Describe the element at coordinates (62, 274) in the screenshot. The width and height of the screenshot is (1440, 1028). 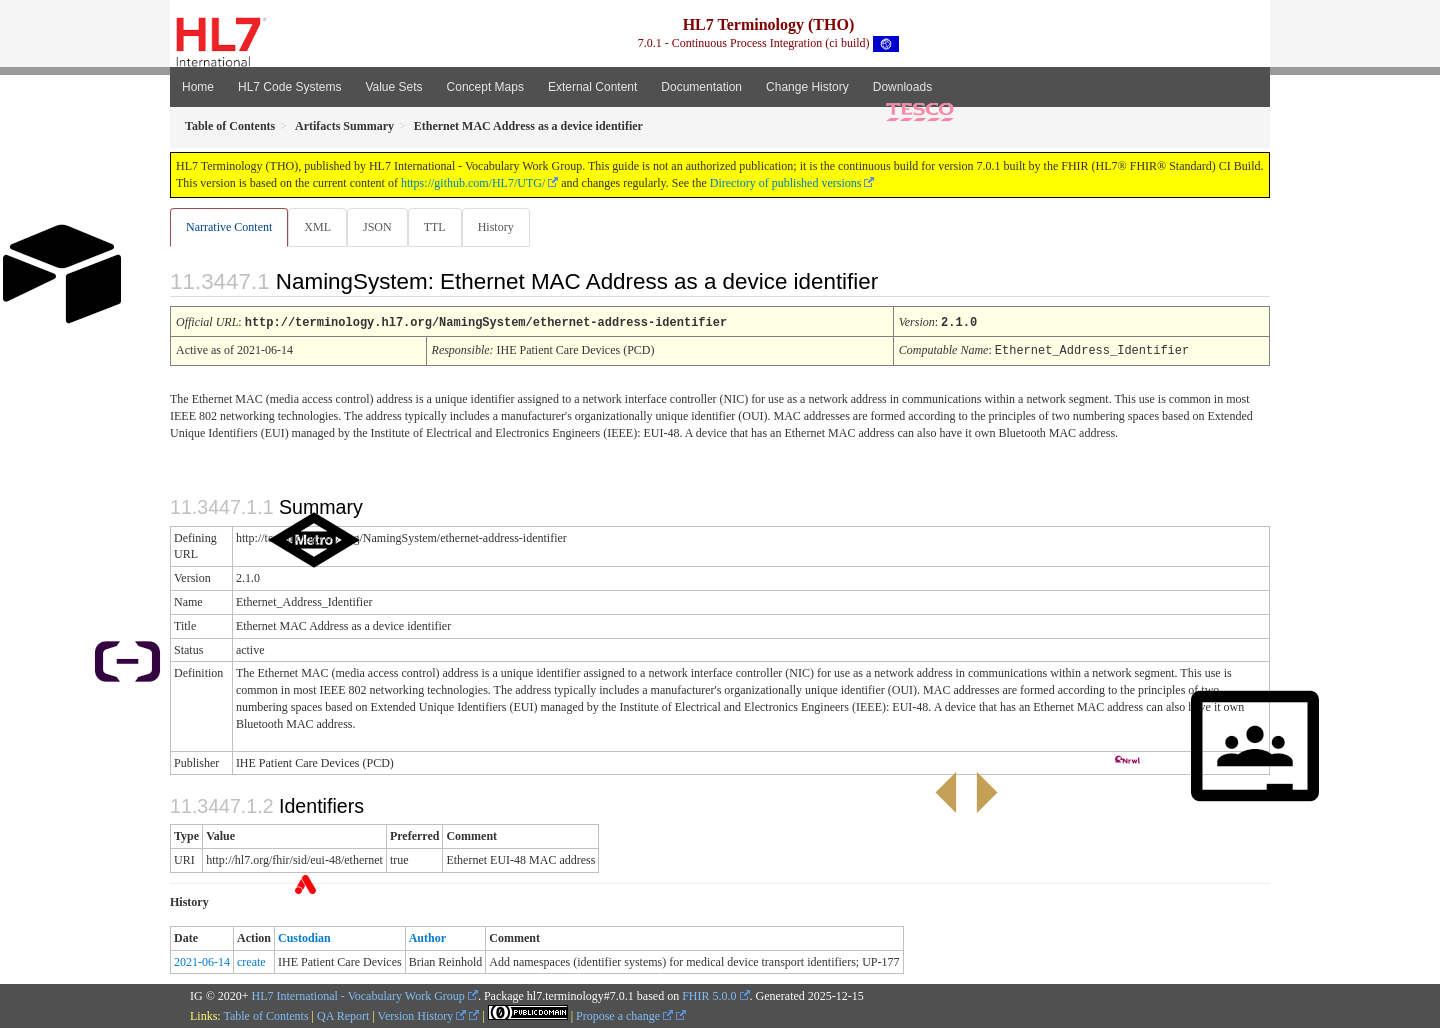
I see `open Airtable app` at that location.